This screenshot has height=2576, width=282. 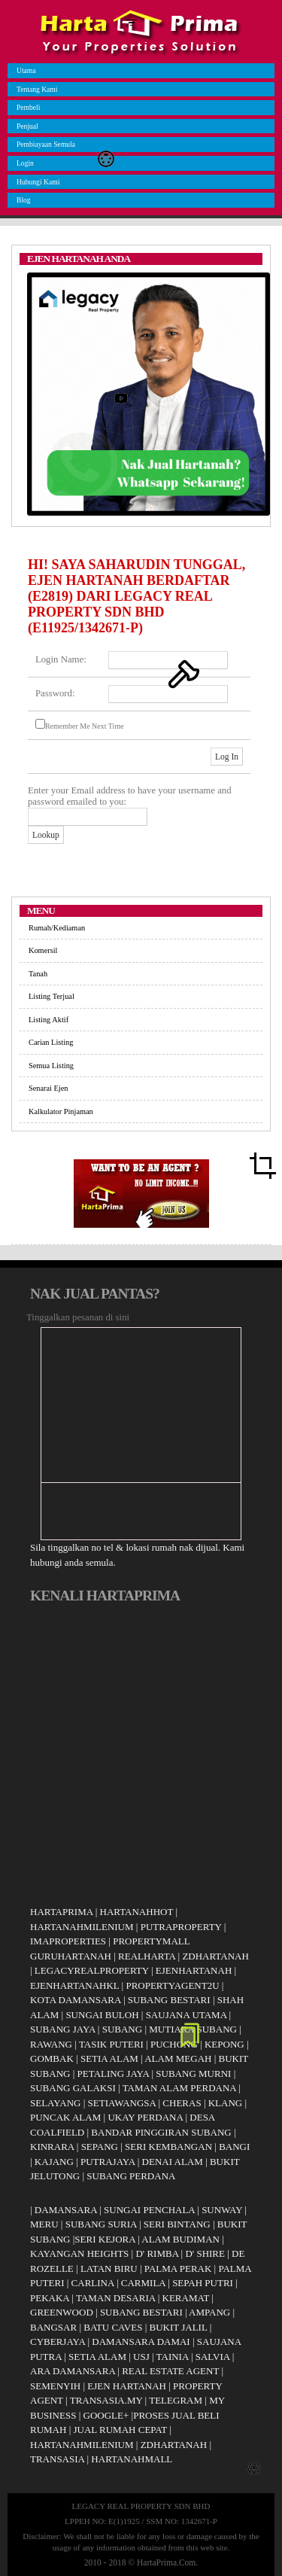 I want to click on access crafting or building tools, so click(x=183, y=674).